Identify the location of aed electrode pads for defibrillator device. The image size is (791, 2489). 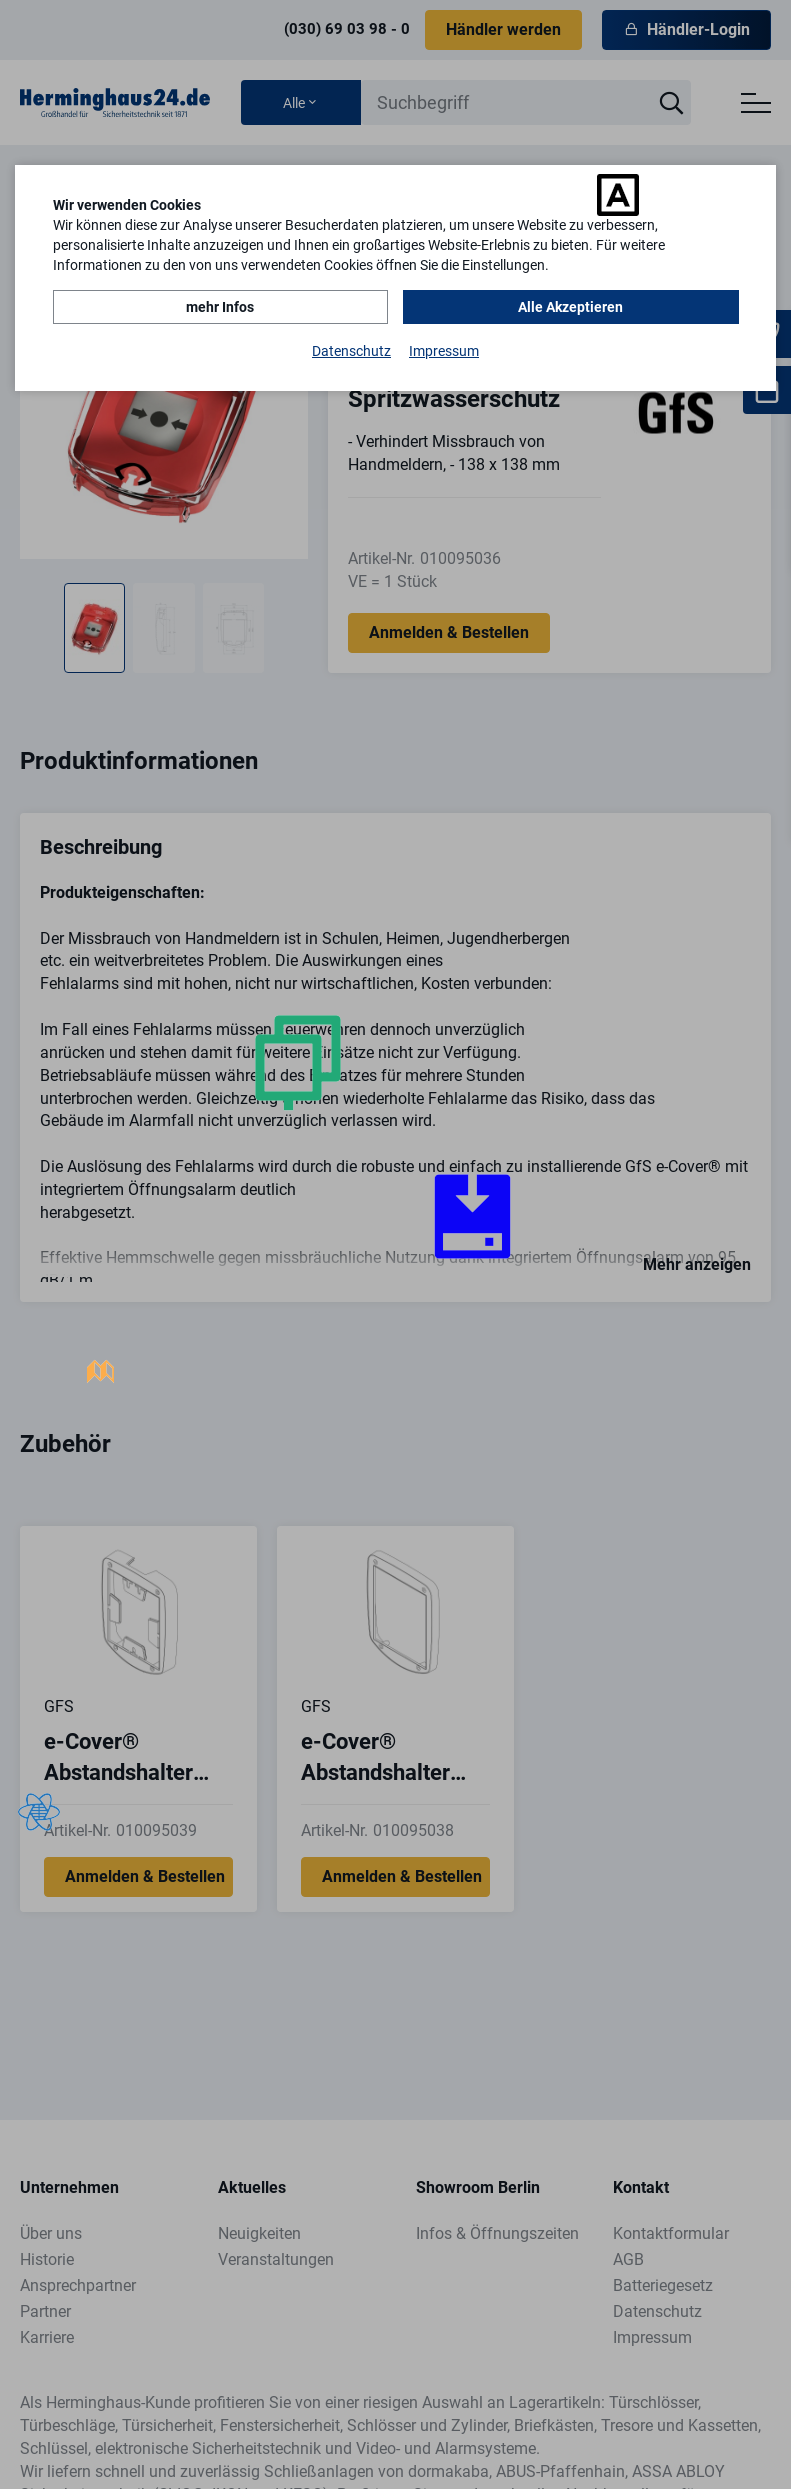
(298, 1058).